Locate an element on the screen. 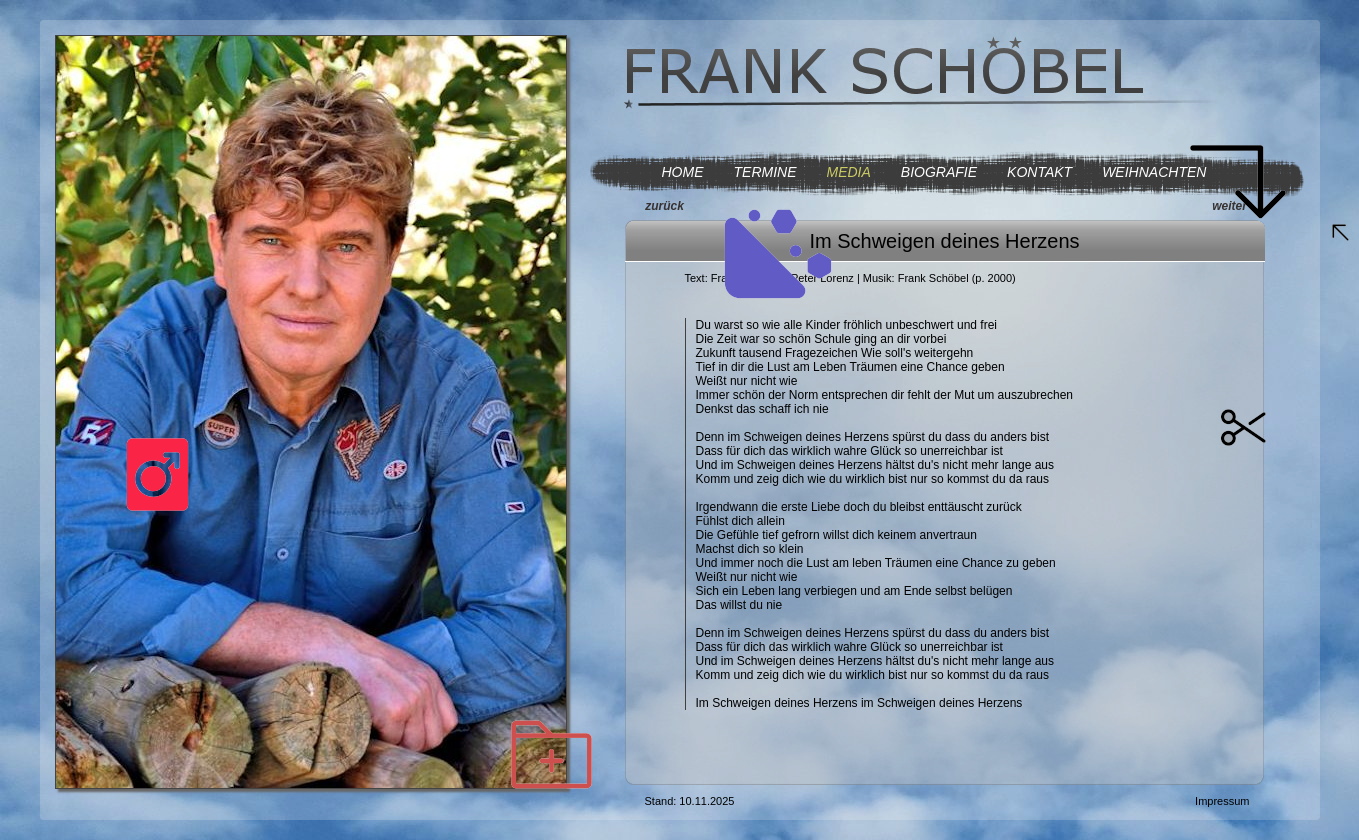 The width and height of the screenshot is (1359, 840). indicates male gender selection is located at coordinates (157, 474).